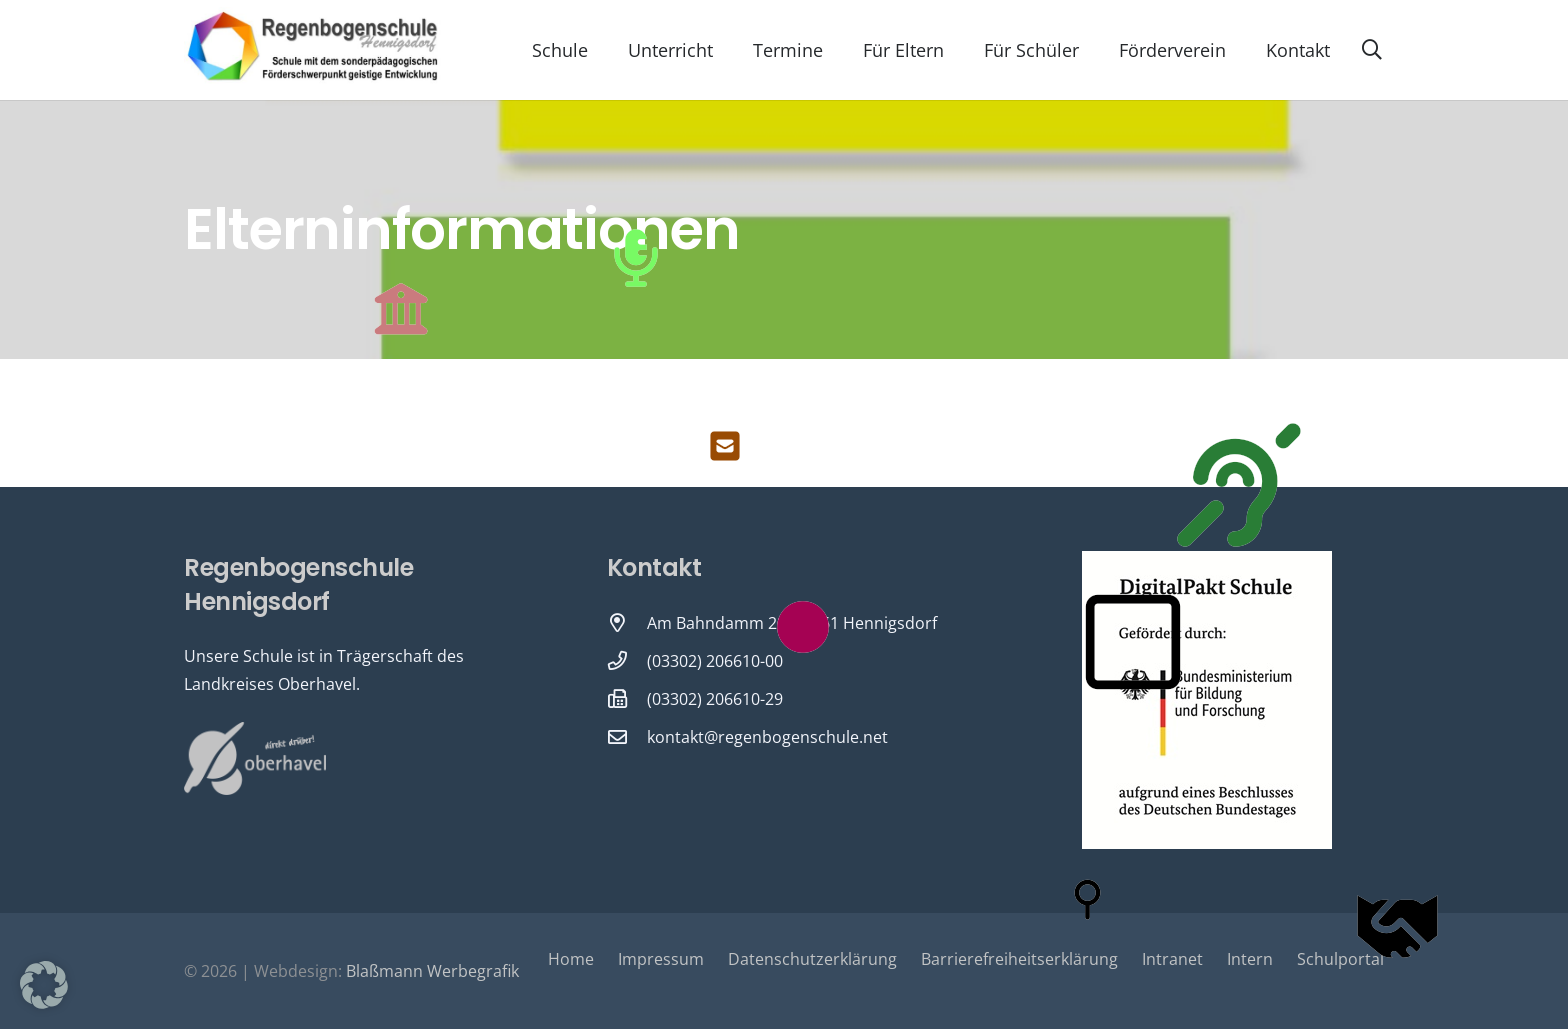  I want to click on open your email inbox, so click(725, 446).